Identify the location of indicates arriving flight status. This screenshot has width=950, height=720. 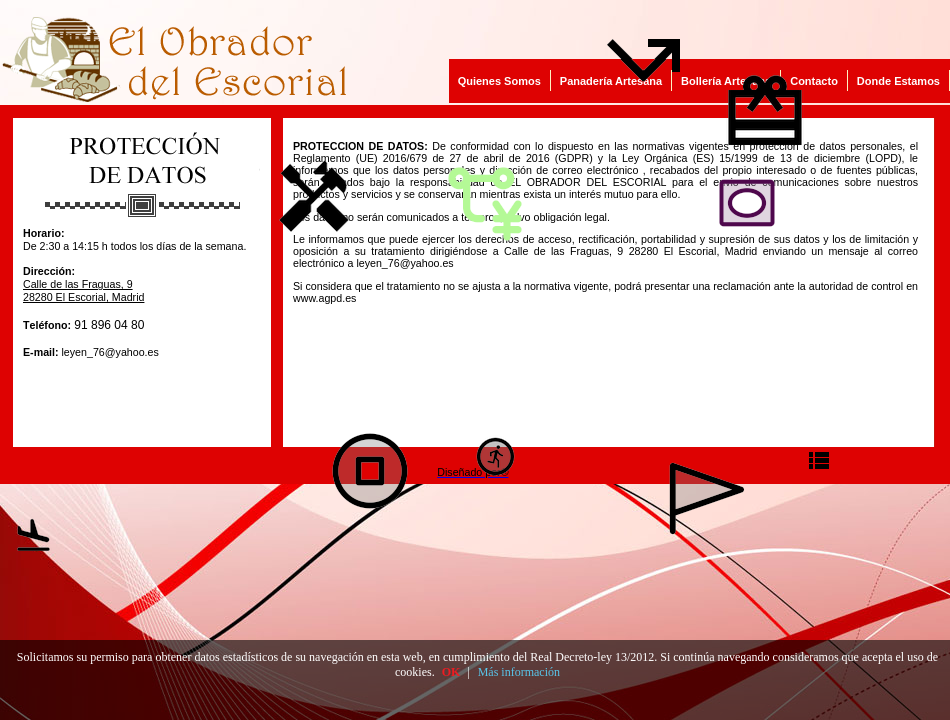
(33, 535).